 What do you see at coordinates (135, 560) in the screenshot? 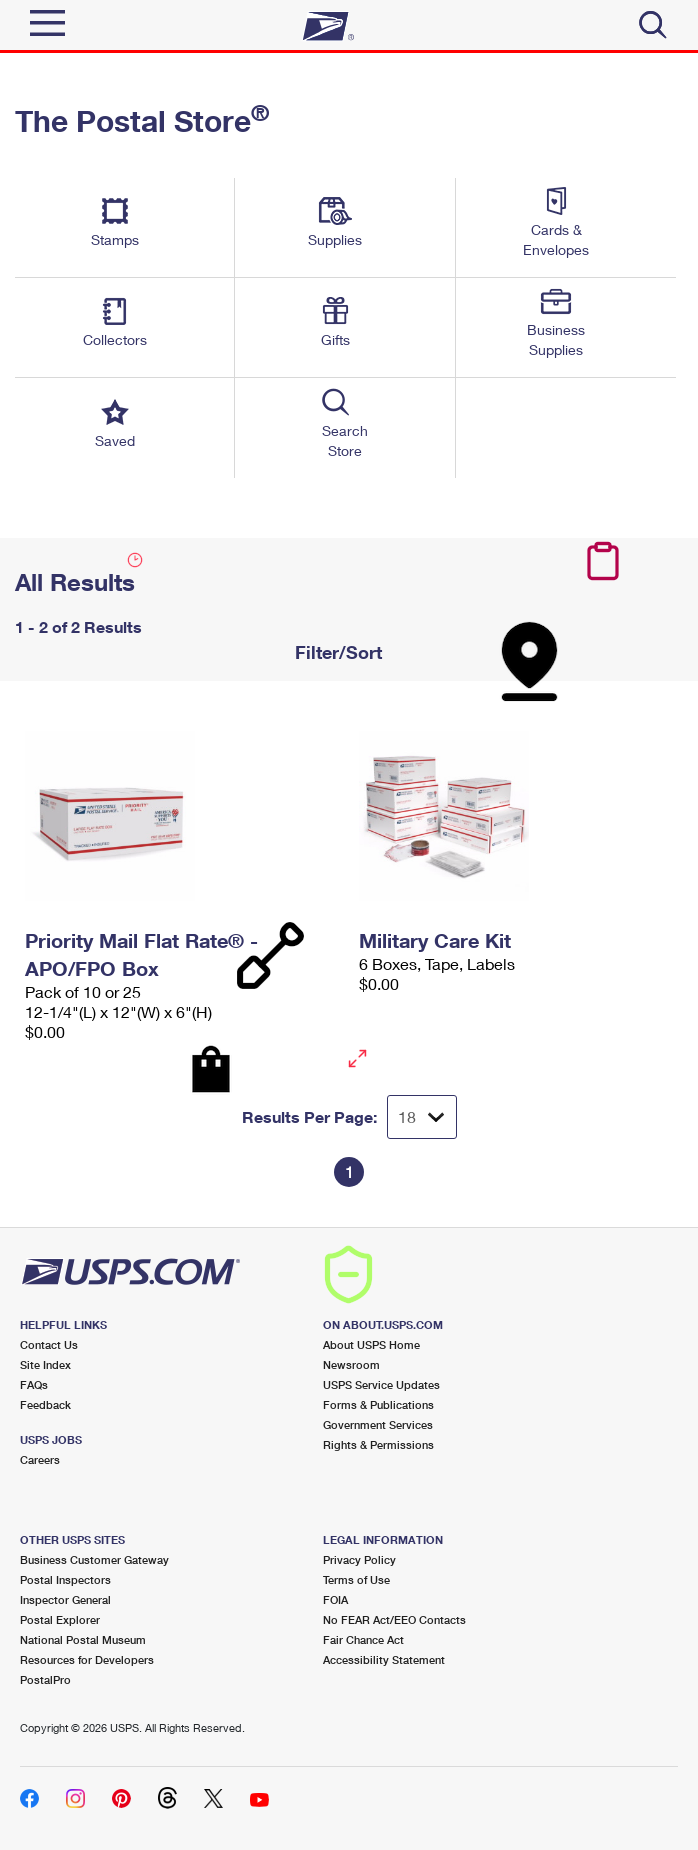
I see `view current time` at bounding box center [135, 560].